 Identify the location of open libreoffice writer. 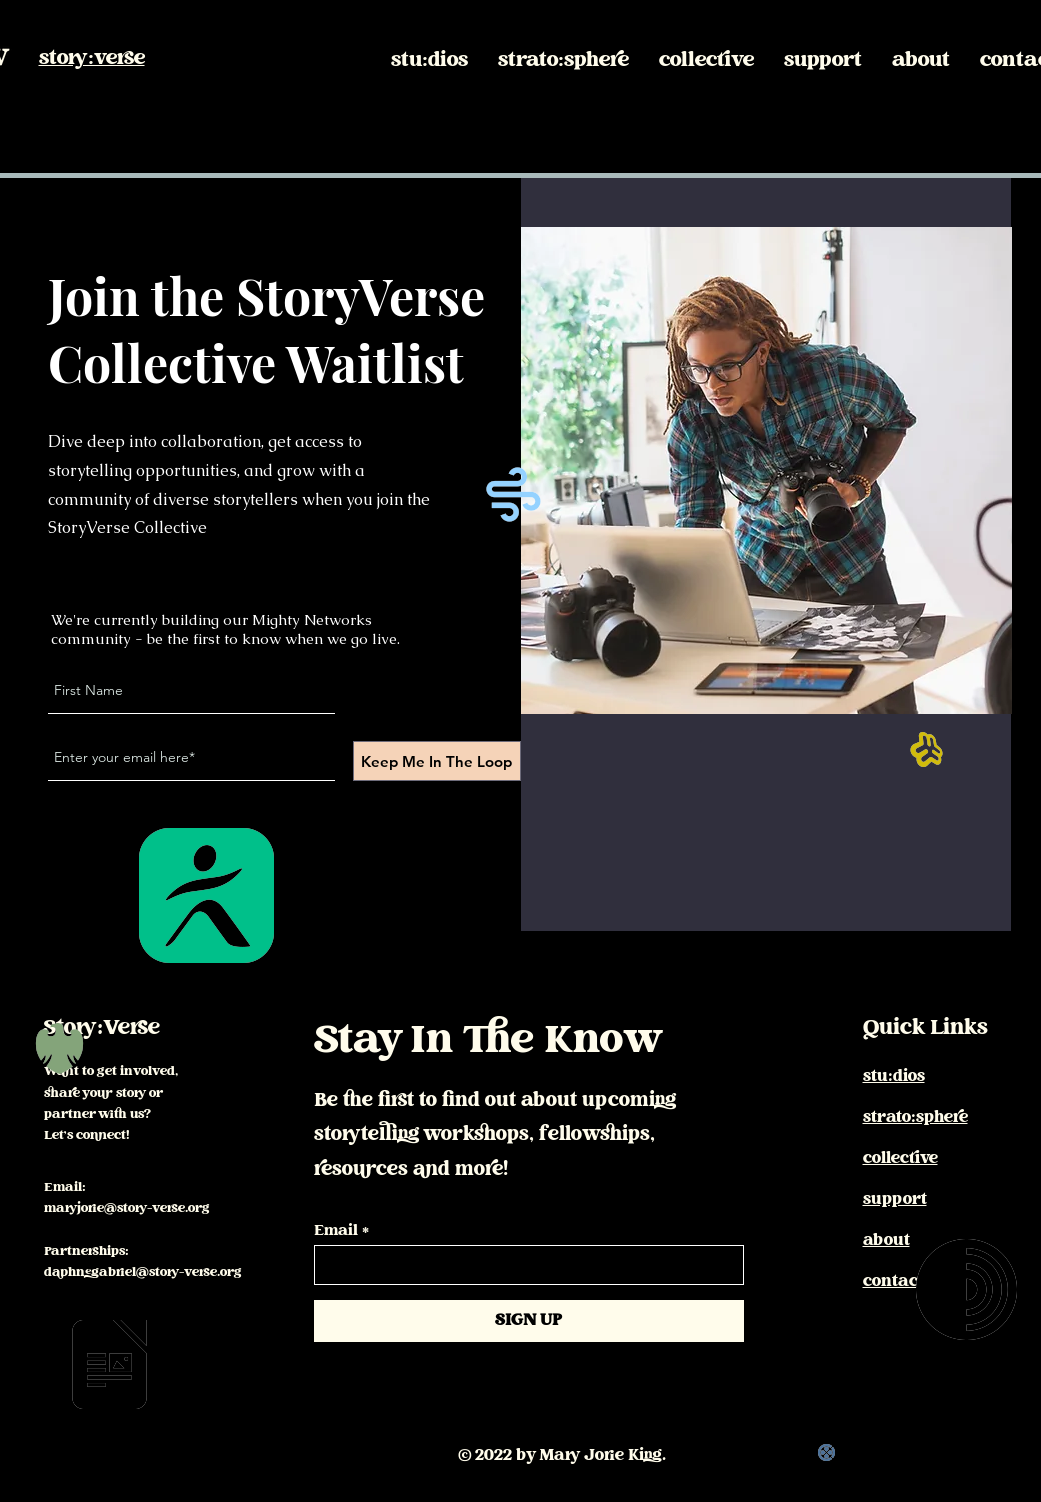
(109, 1364).